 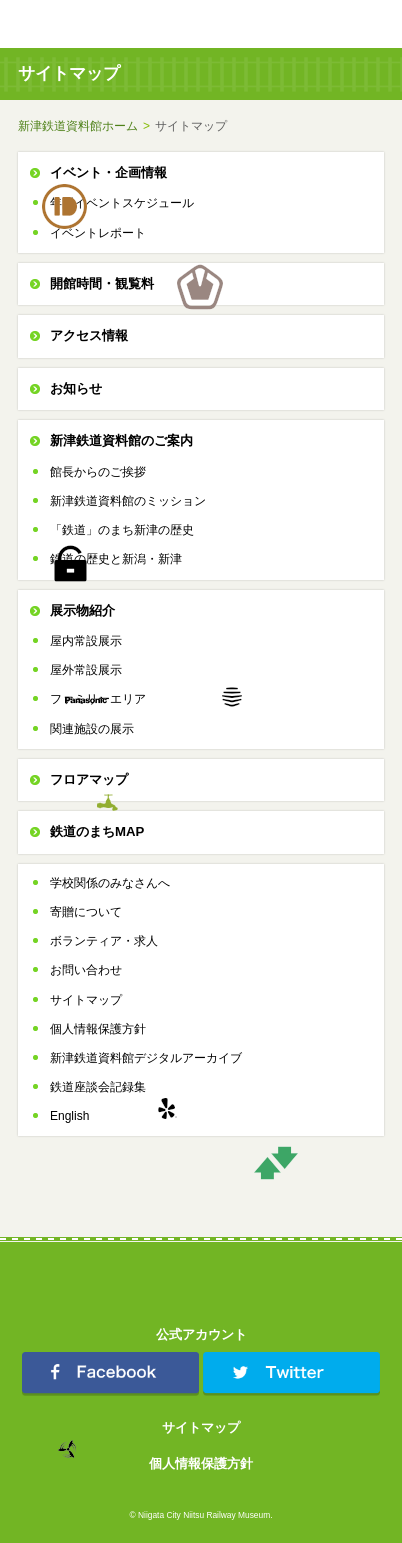 What do you see at coordinates (232, 697) in the screenshot?
I see `open the Hive app` at bounding box center [232, 697].